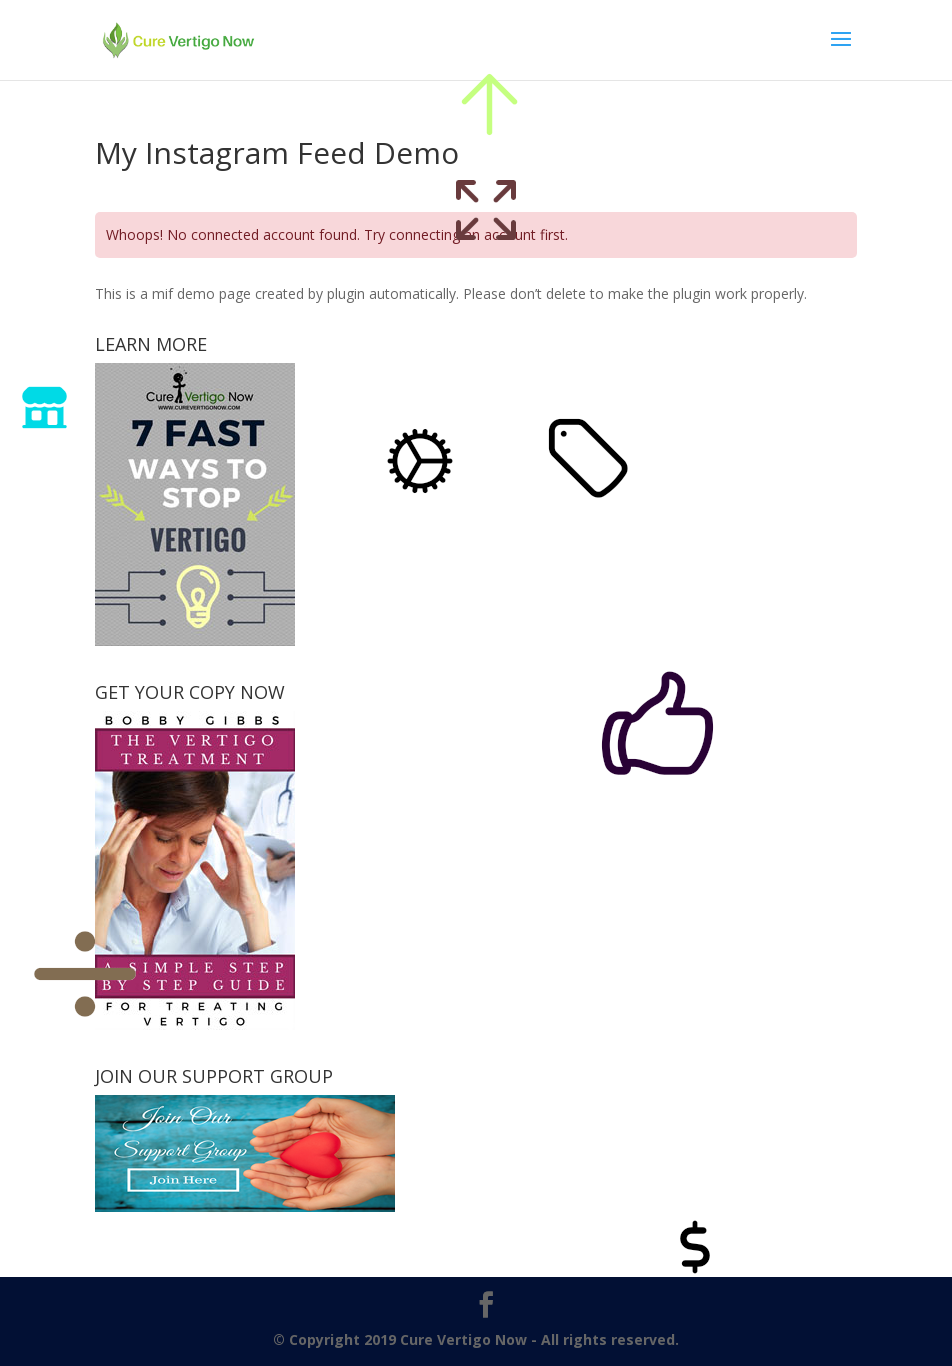 Image resolution: width=952 pixels, height=1366 pixels. I want to click on like or upvote content, so click(657, 728).